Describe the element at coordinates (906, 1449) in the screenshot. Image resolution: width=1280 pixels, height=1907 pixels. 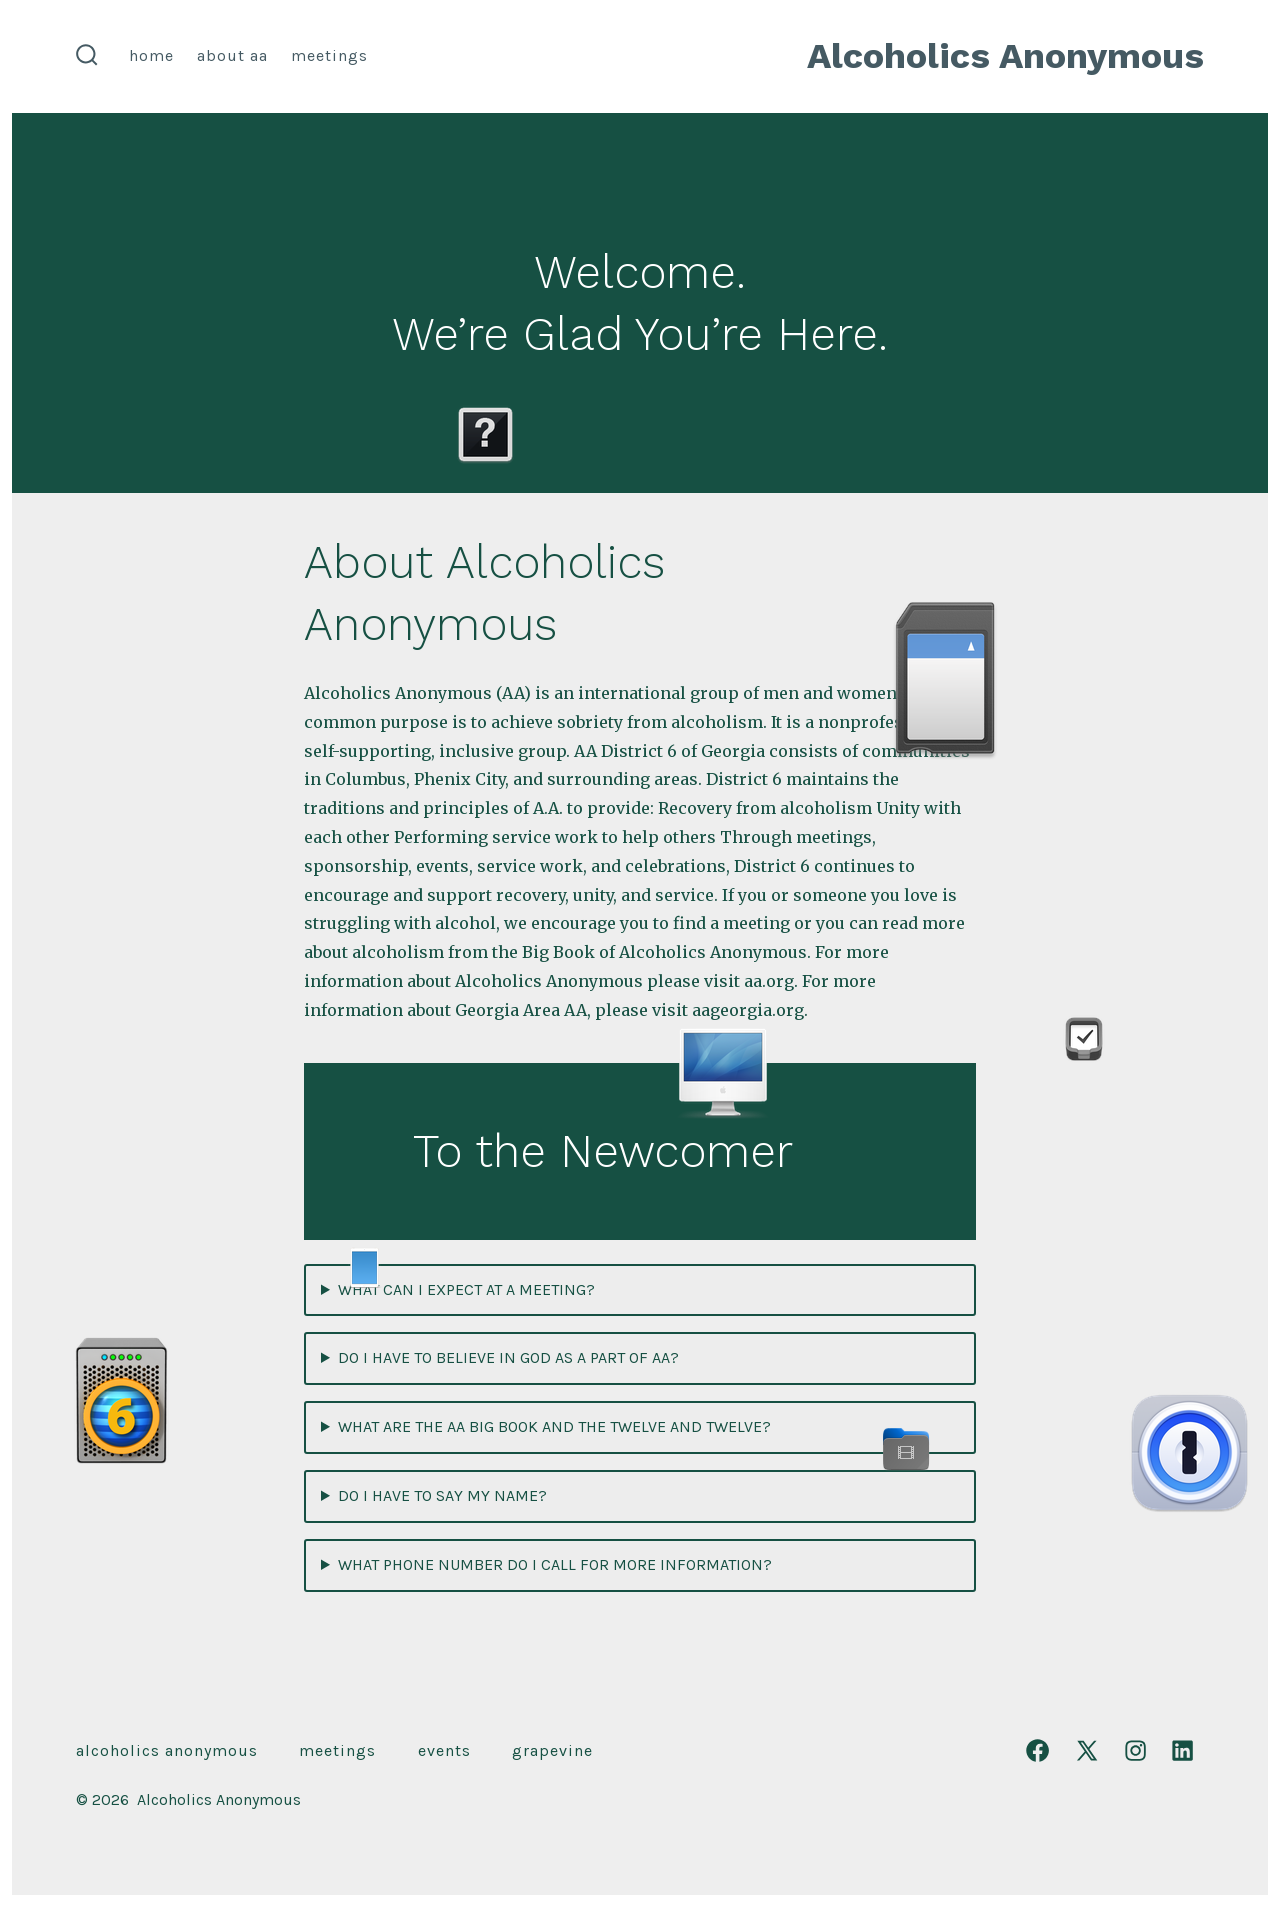
I see `open your videos folder` at that location.